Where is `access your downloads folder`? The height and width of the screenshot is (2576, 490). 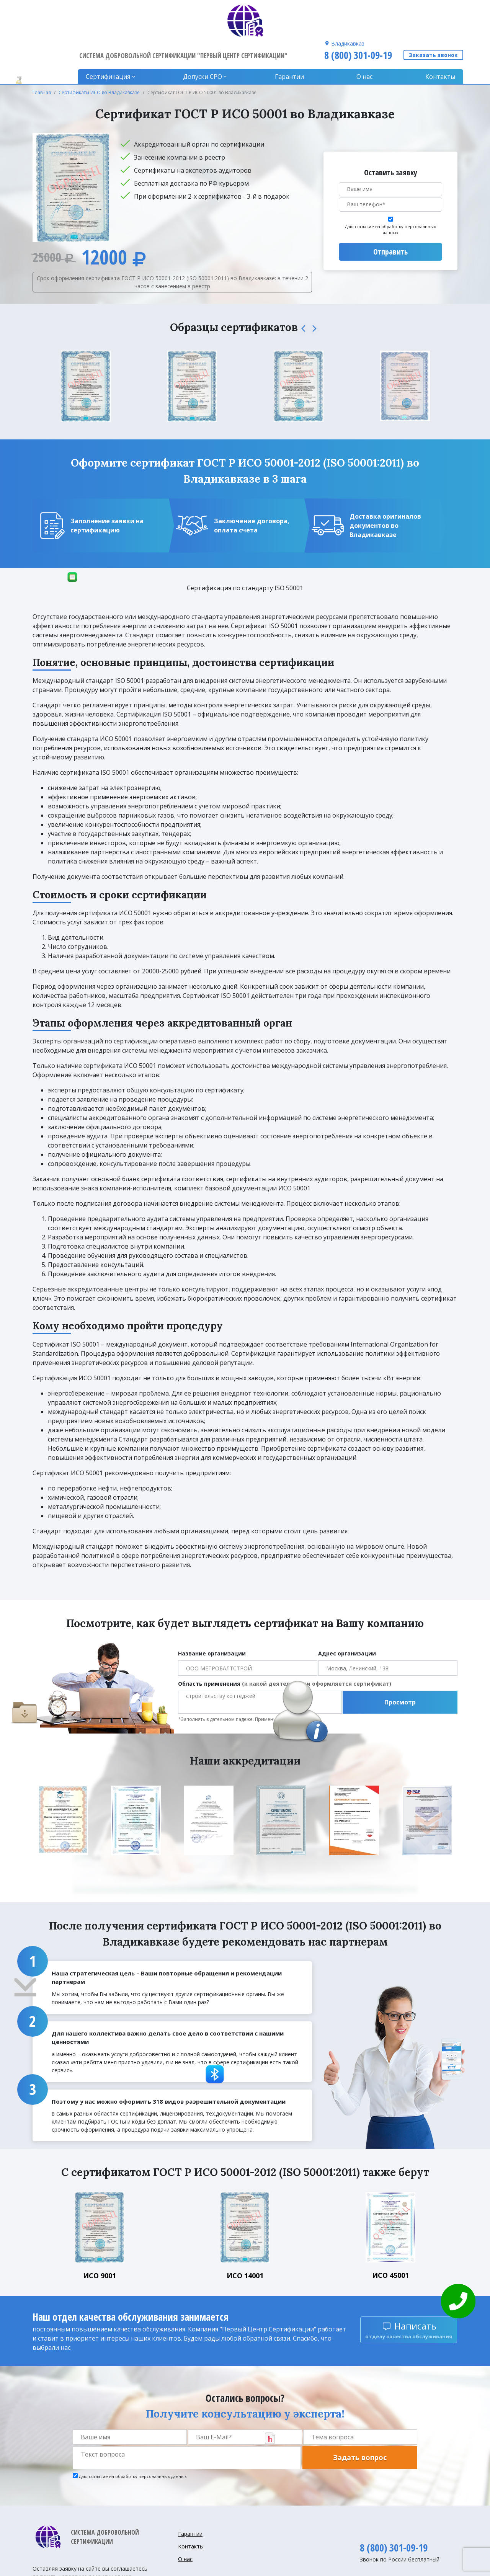
access your downloads folder is located at coordinates (24, 1714).